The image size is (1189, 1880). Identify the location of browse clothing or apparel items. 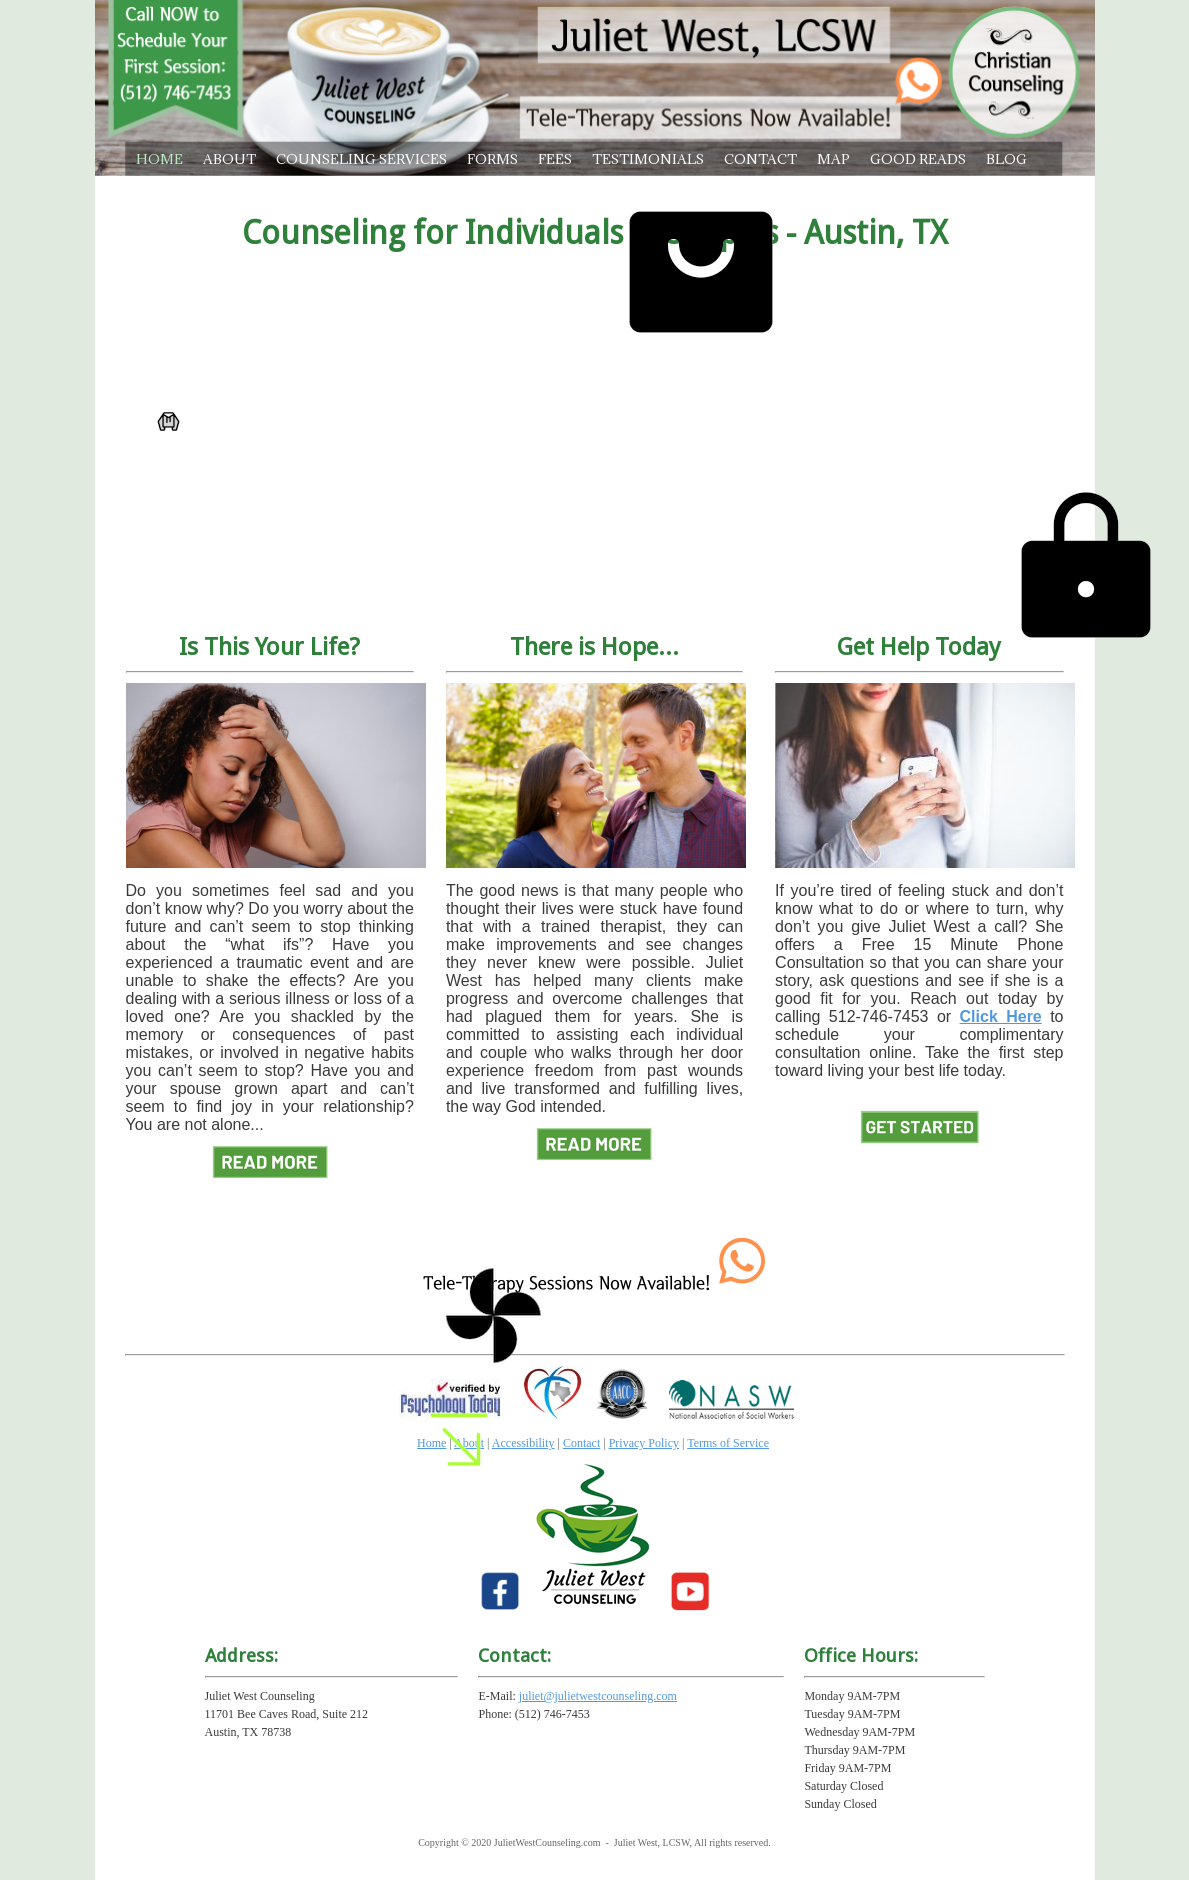
(168, 421).